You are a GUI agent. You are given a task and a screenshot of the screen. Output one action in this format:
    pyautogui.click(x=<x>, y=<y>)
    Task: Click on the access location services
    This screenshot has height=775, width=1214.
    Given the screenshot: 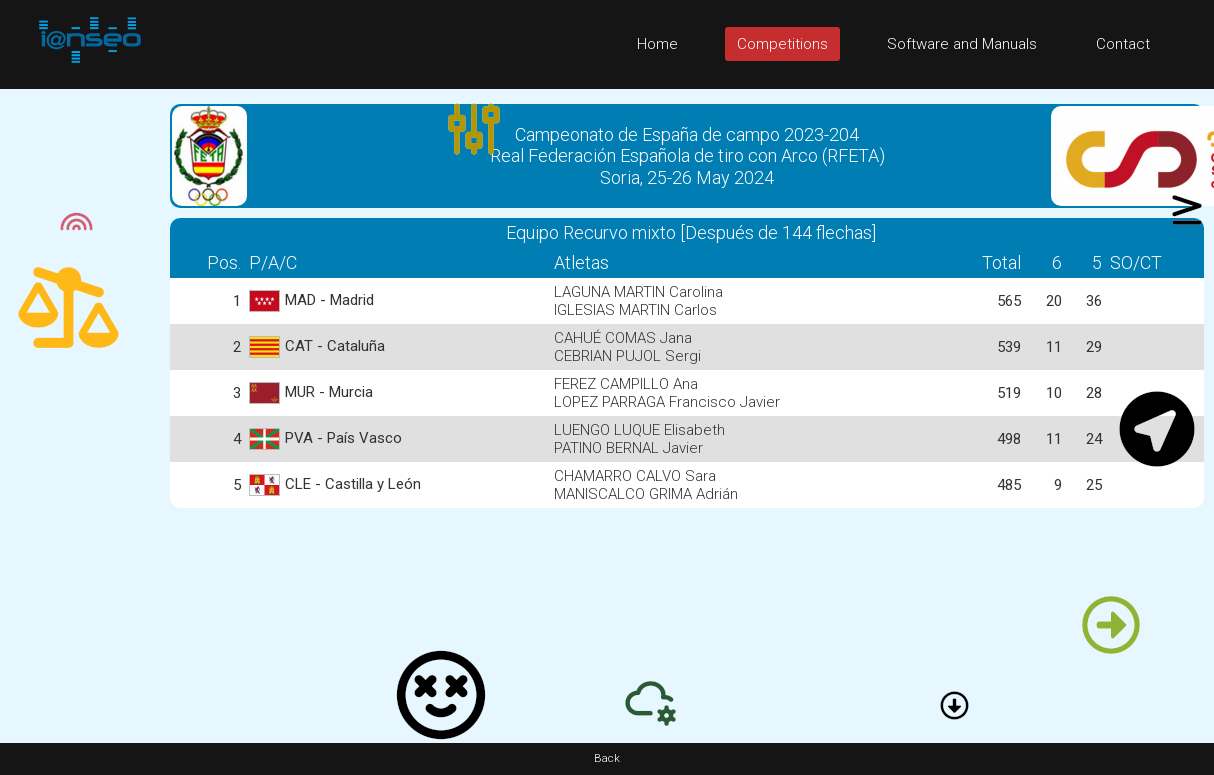 What is the action you would take?
    pyautogui.click(x=1157, y=429)
    